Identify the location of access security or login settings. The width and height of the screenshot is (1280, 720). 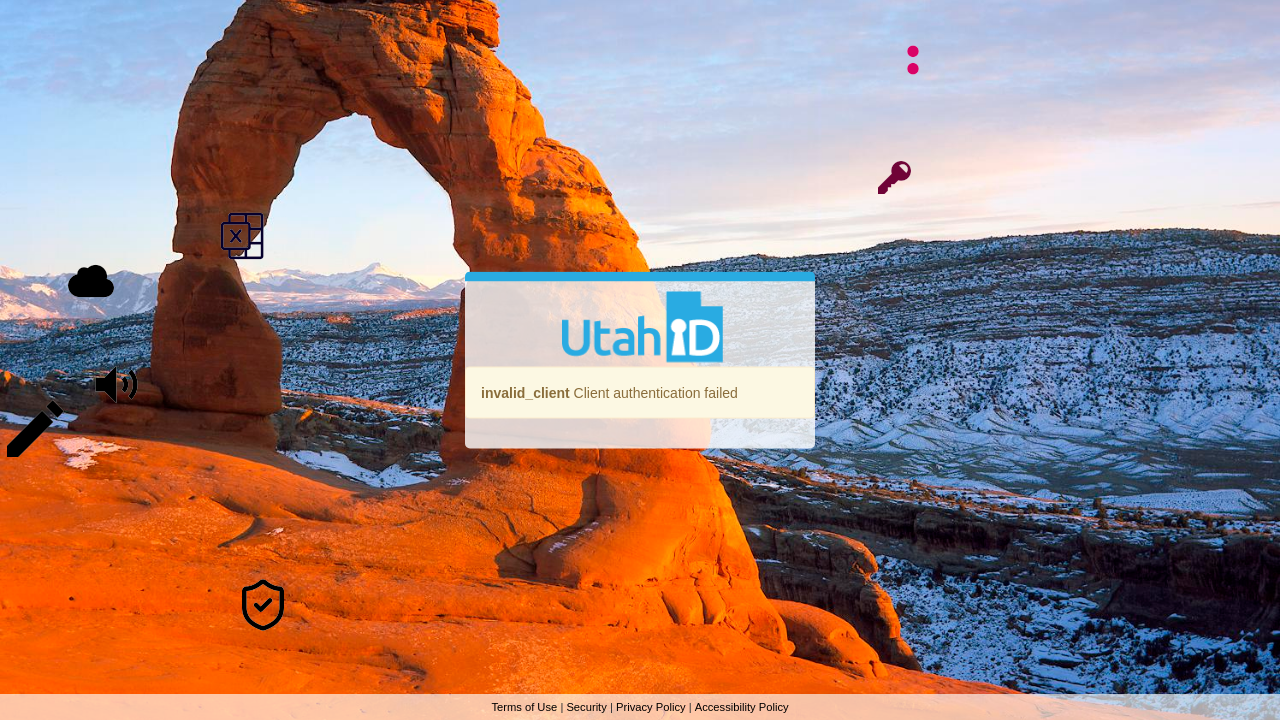
(894, 177).